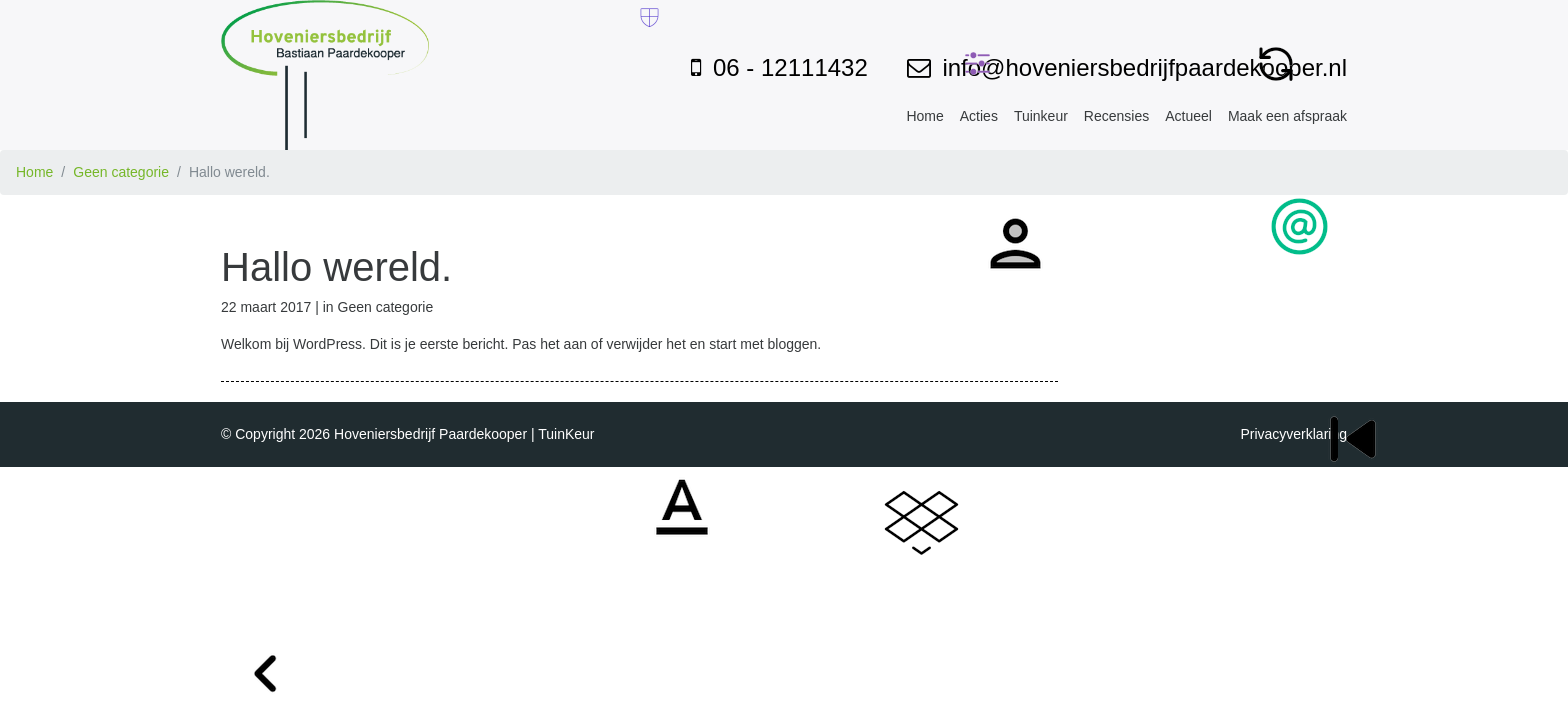 The width and height of the screenshot is (1568, 720). What do you see at coordinates (1015, 243) in the screenshot?
I see `view your profile` at bounding box center [1015, 243].